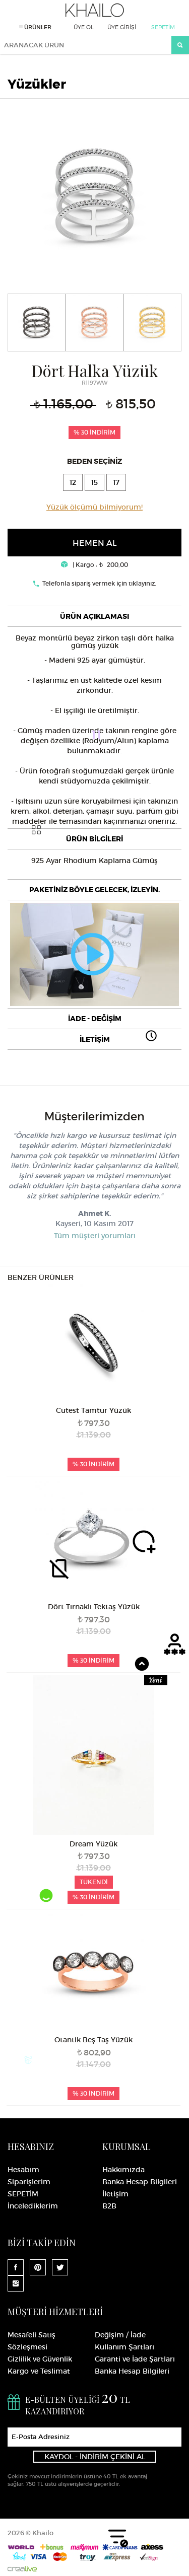 The image size is (189, 2576). I want to click on add a new item or entry, so click(144, 1541).